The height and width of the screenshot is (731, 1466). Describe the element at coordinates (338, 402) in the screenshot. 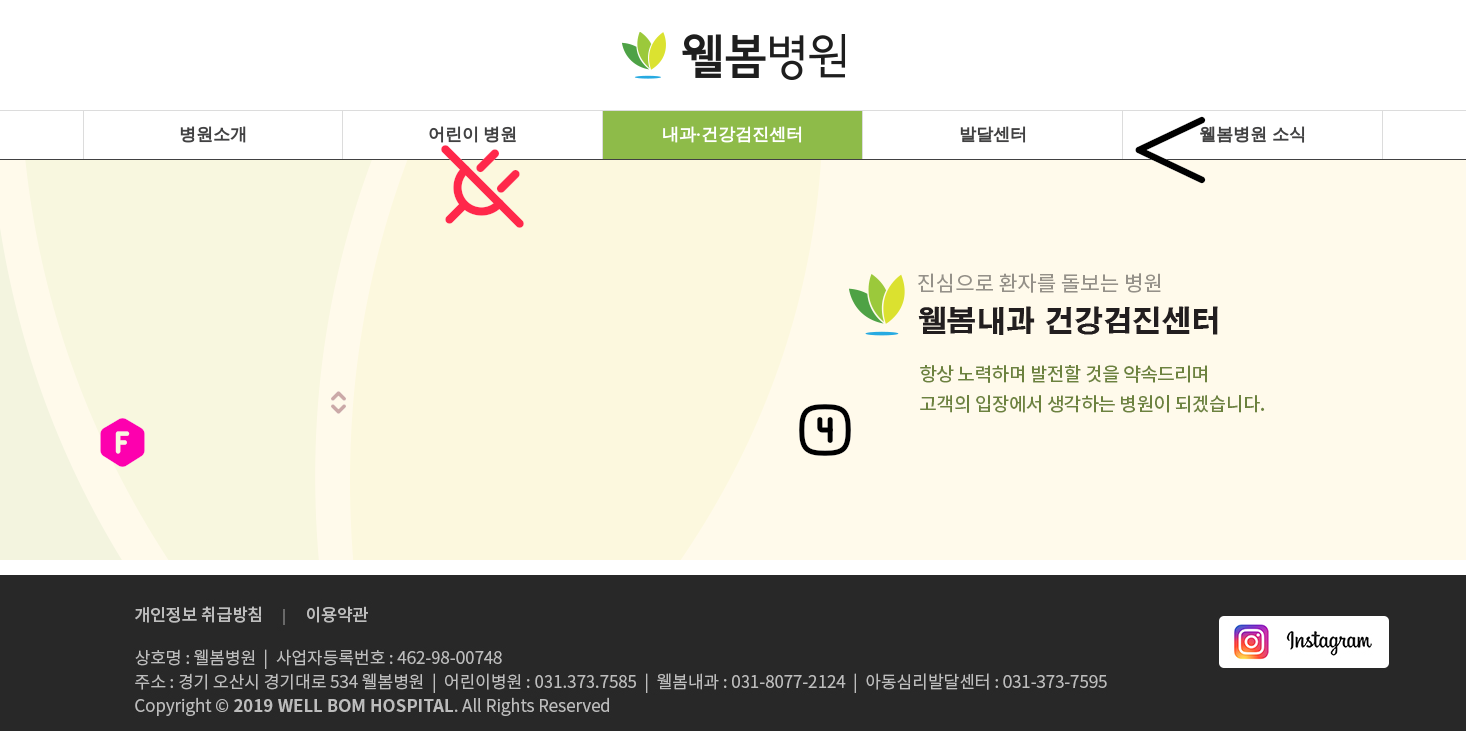

I see `expand or collapse a section` at that location.